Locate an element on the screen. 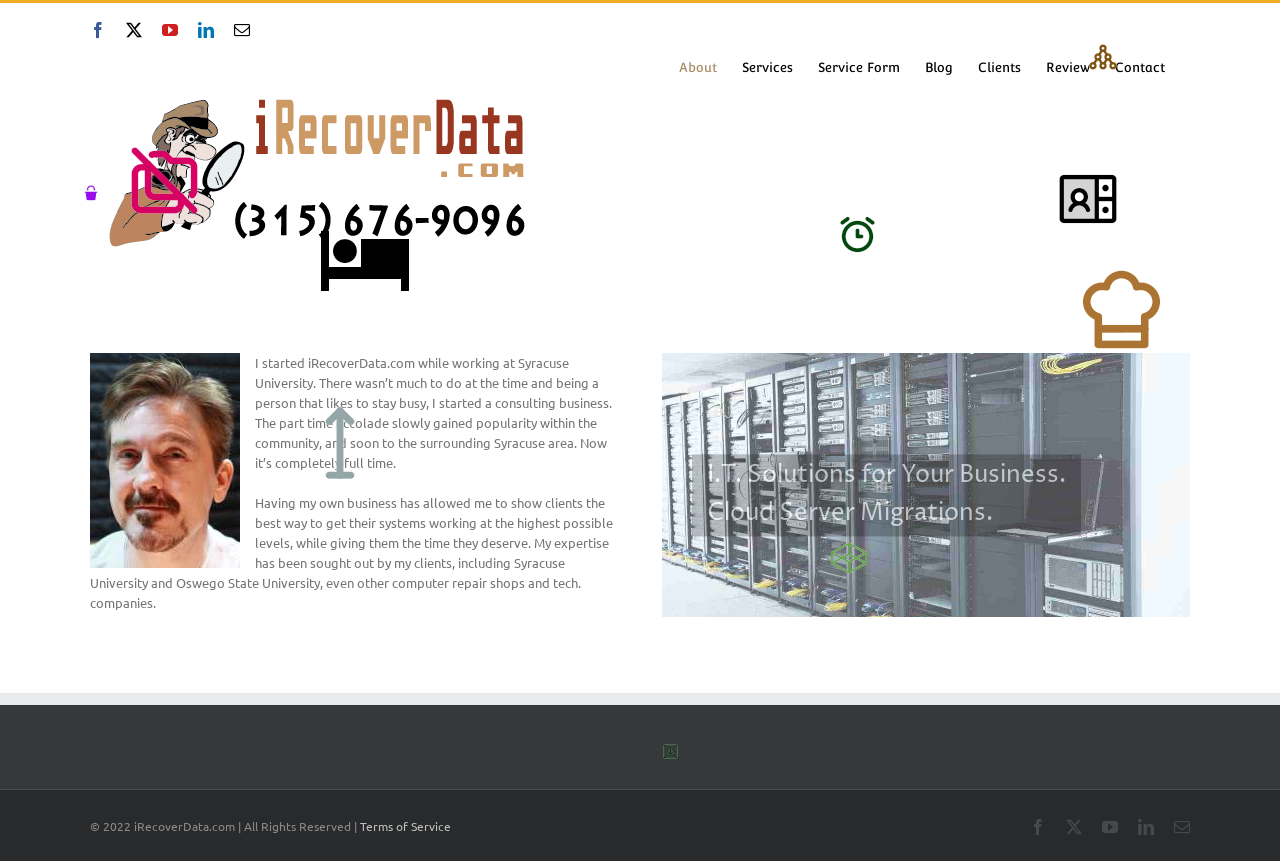 The image size is (1280, 861). view organizational hierarchy is located at coordinates (1103, 57).